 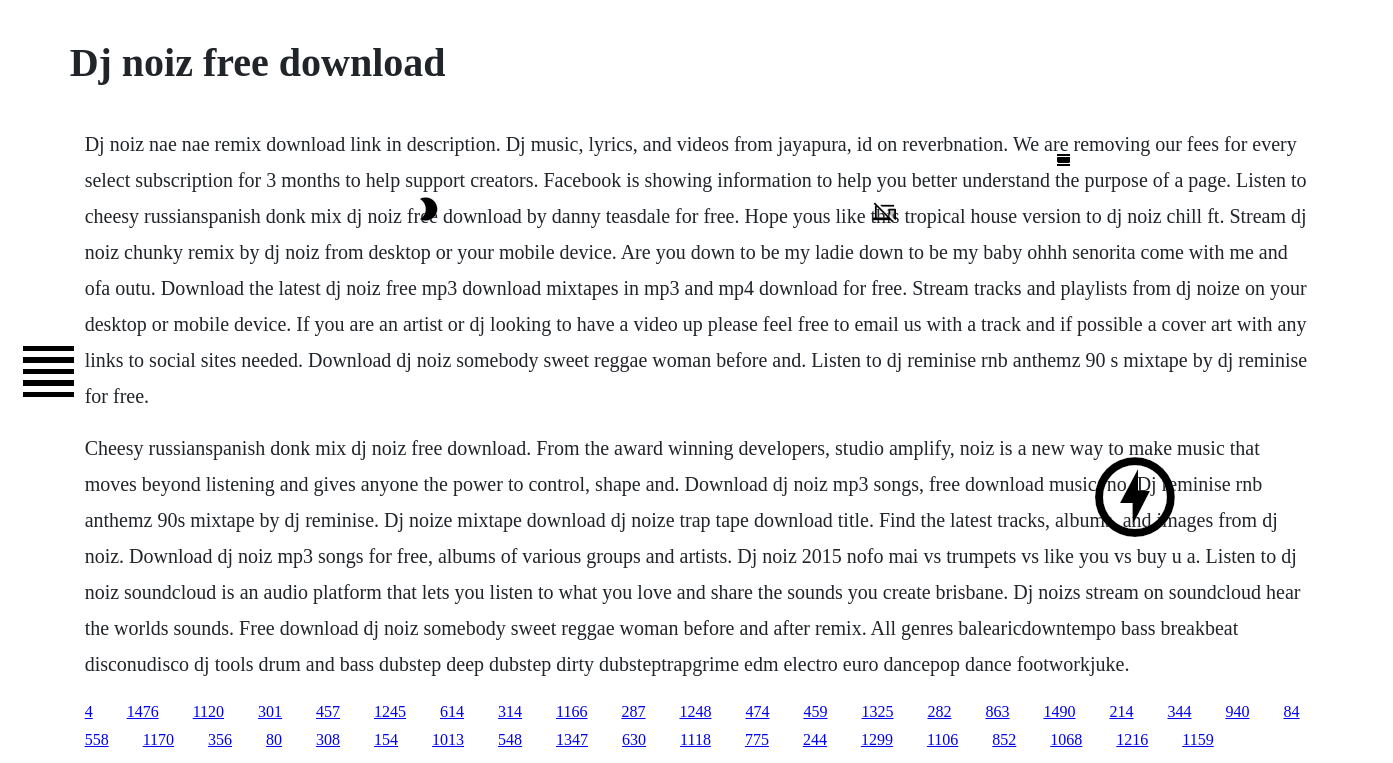 What do you see at coordinates (428, 209) in the screenshot?
I see `toggle dark mode or night theme` at bounding box center [428, 209].